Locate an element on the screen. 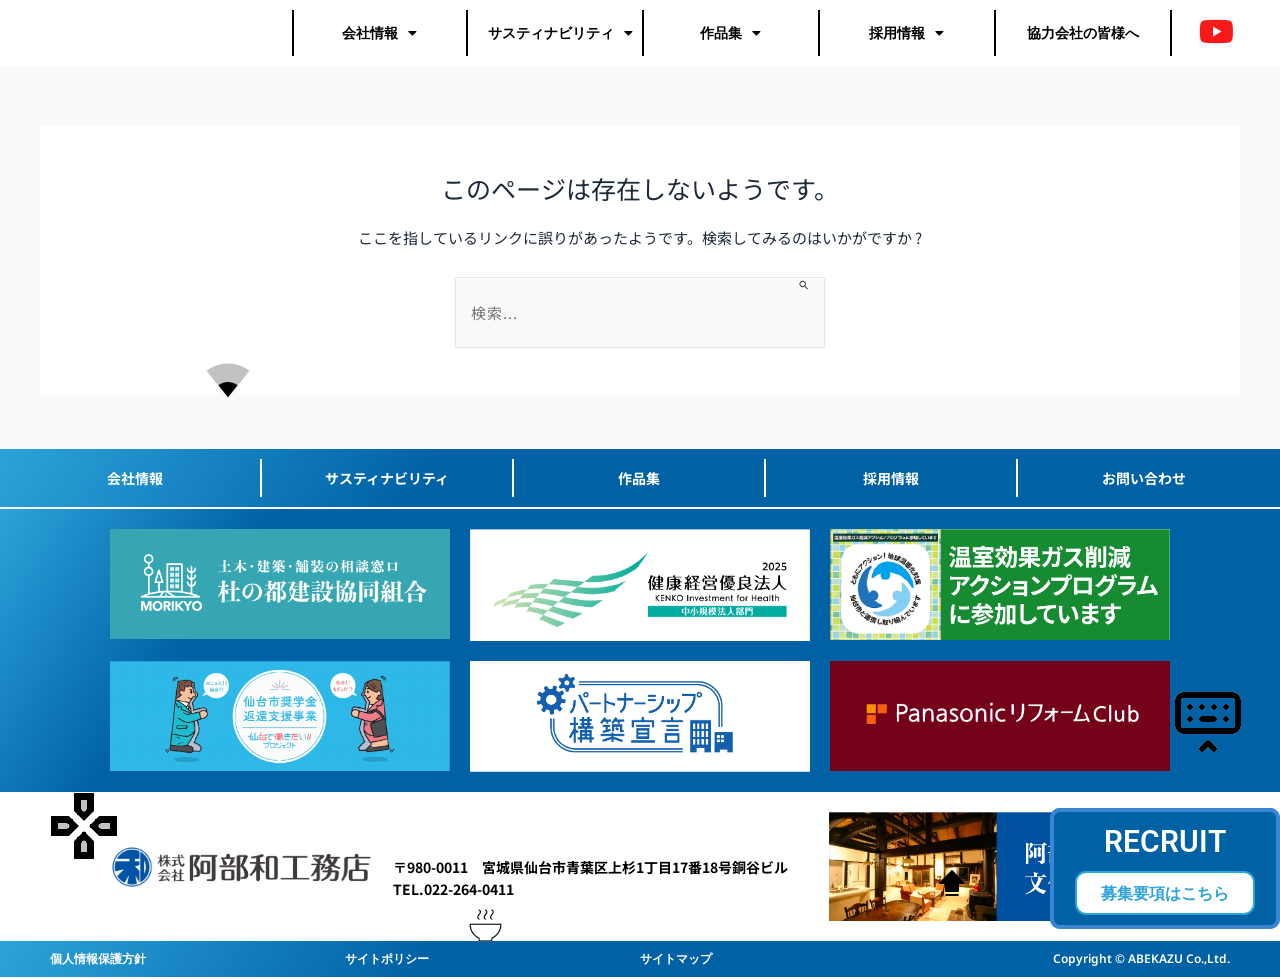 The width and height of the screenshot is (1280, 979). access games or gaming section is located at coordinates (84, 826).